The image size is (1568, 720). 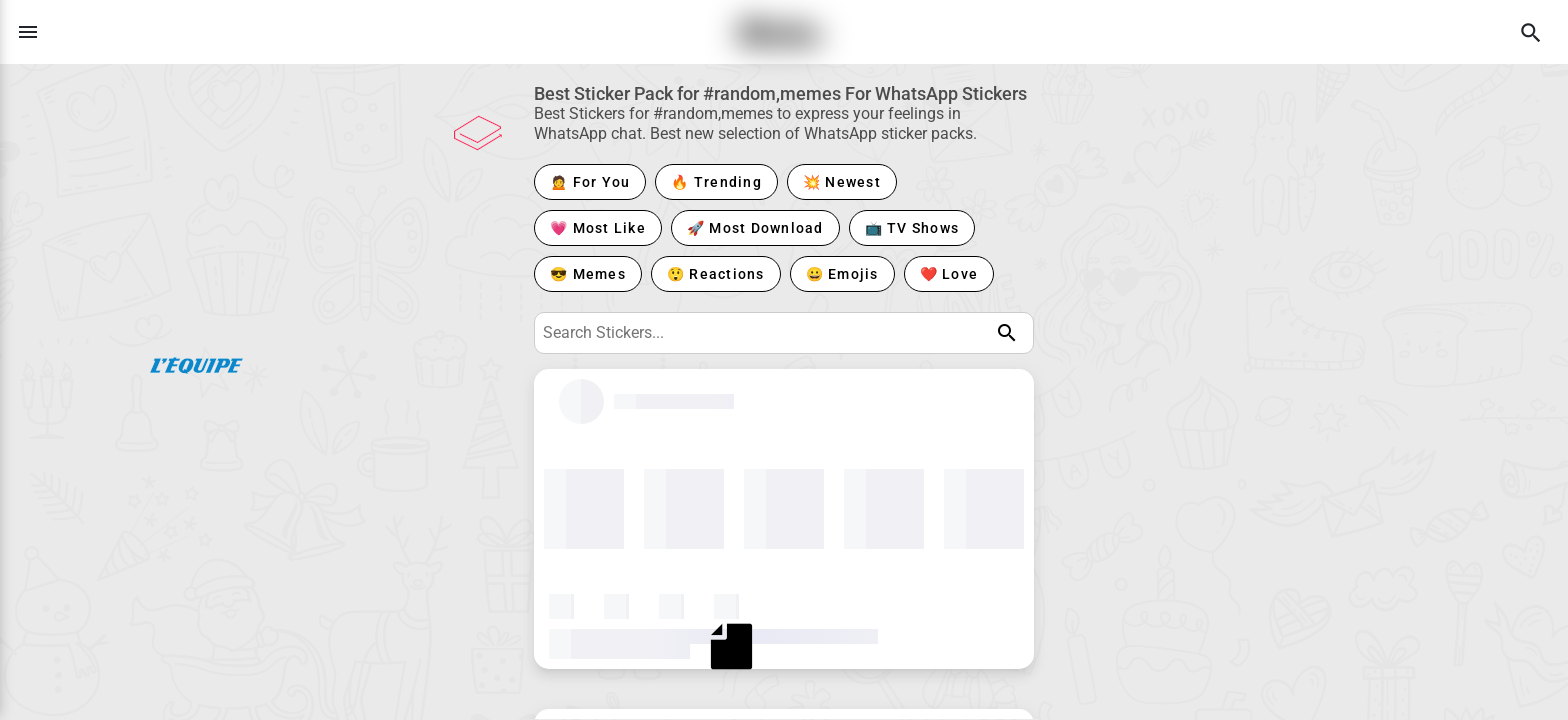 I want to click on view or open a document, so click(x=731, y=646).